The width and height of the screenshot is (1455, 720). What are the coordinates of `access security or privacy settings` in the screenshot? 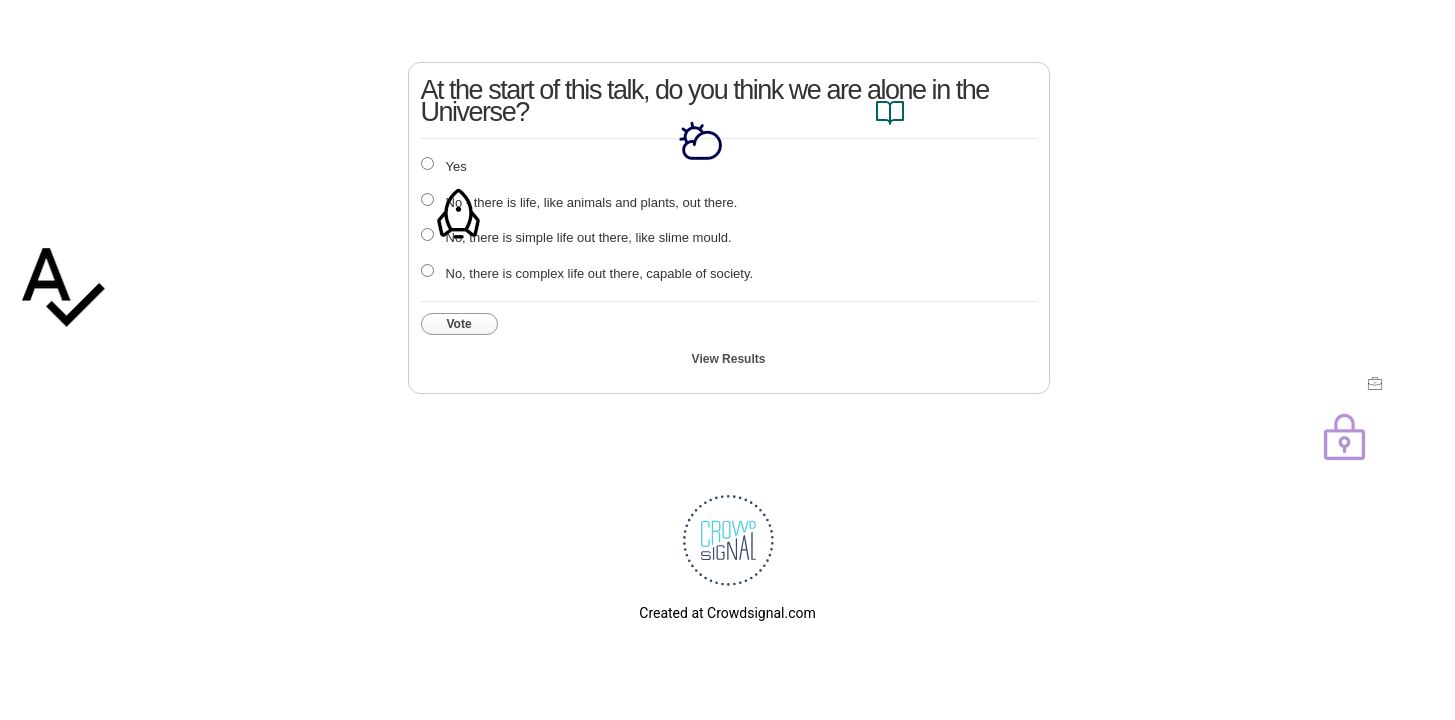 It's located at (1344, 439).